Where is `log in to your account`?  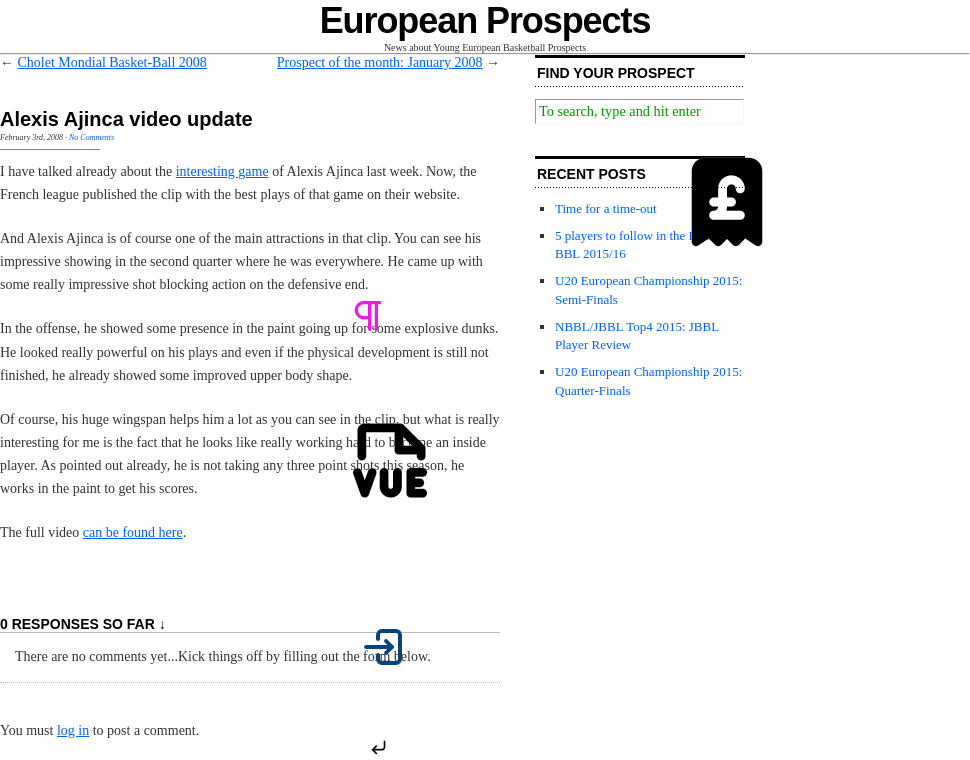
log in to your account is located at coordinates (384, 647).